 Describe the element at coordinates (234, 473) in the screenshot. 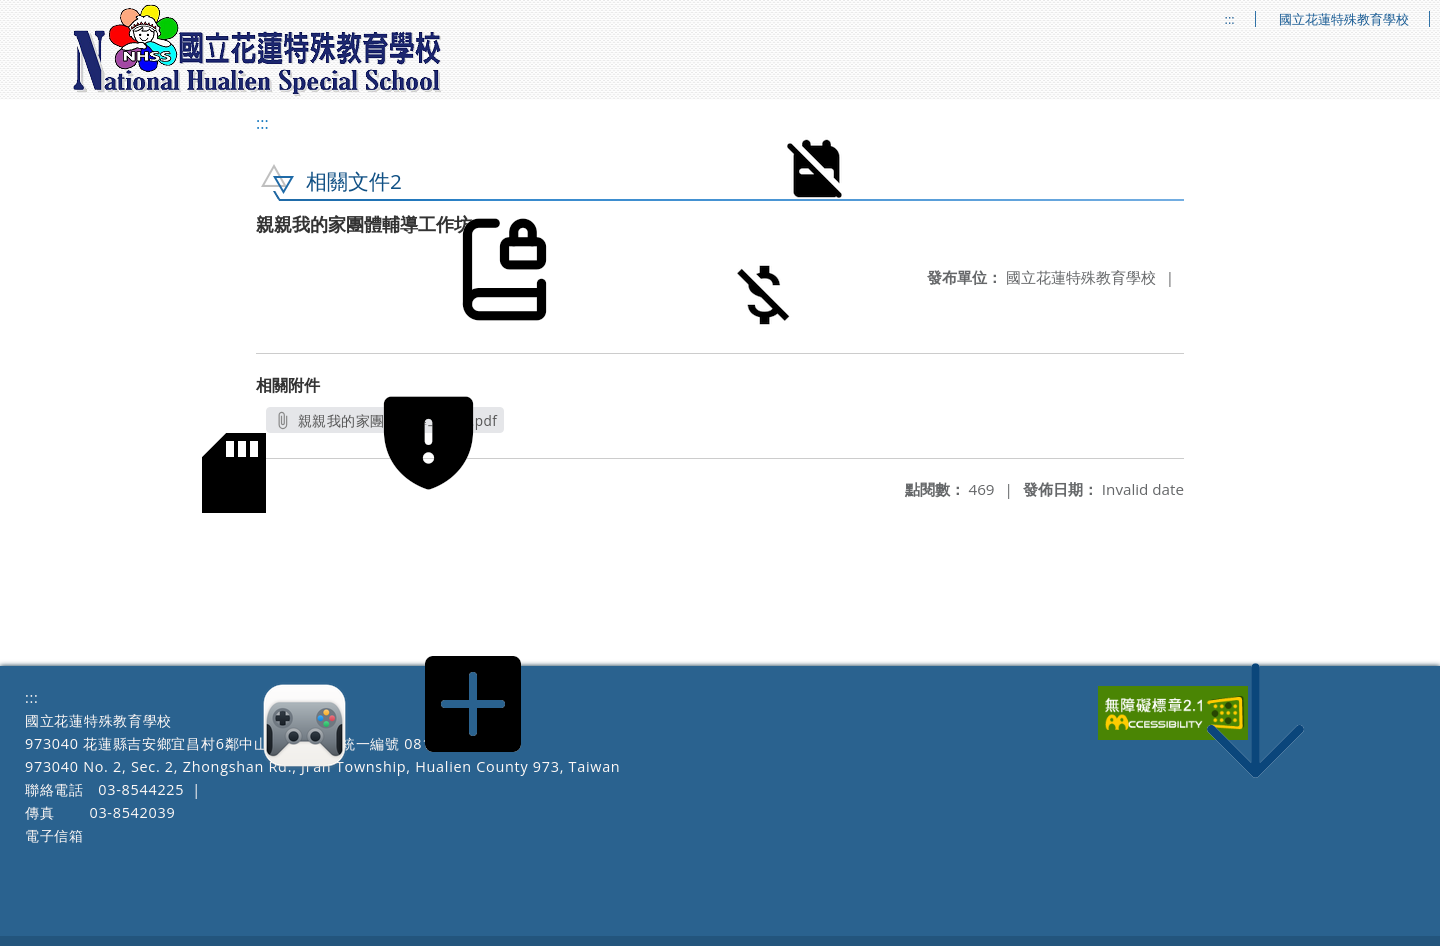

I see `access sd card storage` at that location.